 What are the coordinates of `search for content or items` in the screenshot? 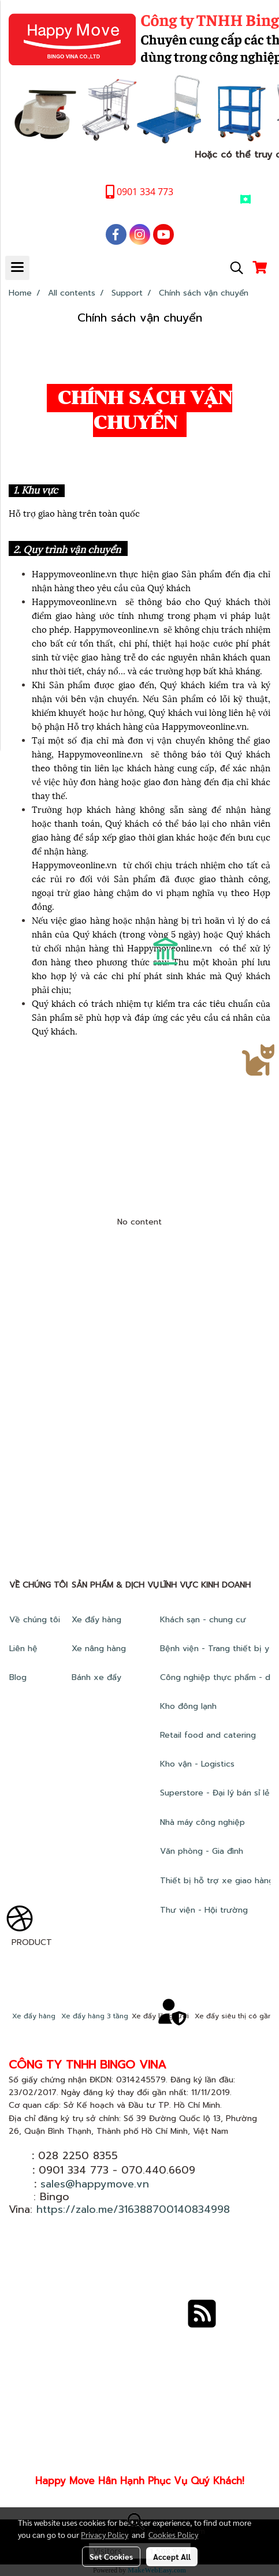 It's located at (136, 2521).